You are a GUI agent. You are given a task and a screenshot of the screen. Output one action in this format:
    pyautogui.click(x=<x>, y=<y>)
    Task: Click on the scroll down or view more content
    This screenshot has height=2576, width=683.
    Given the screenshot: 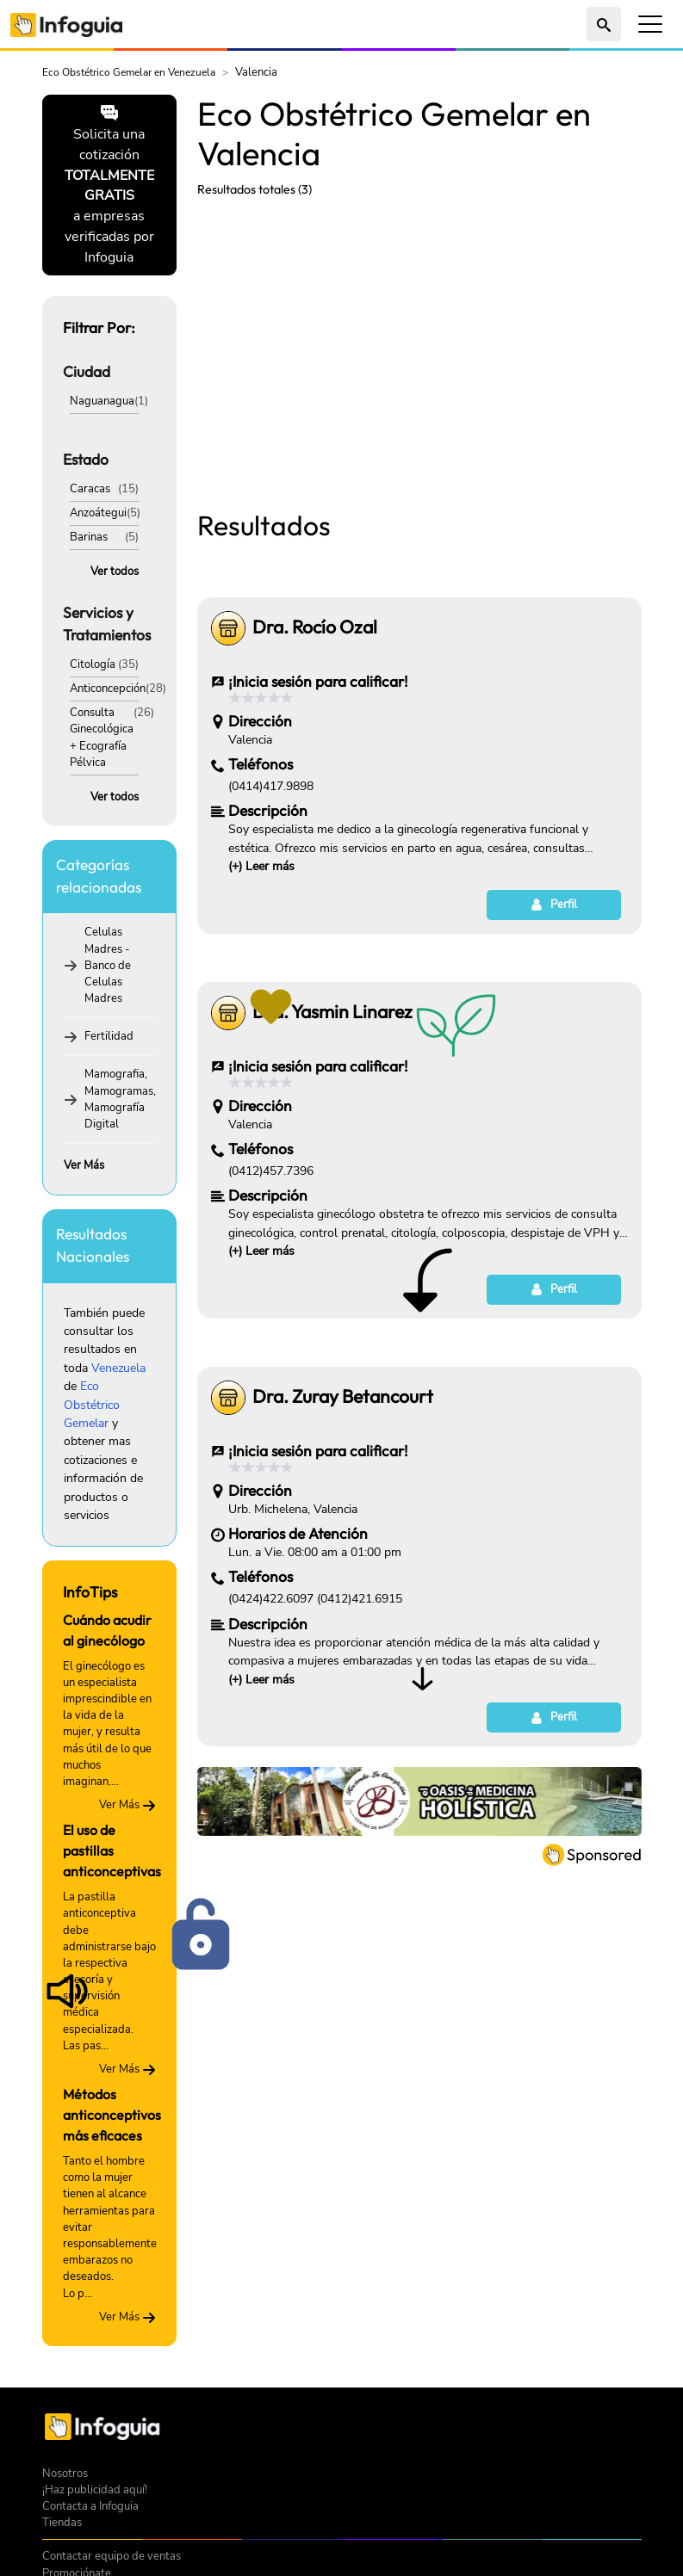 What is the action you would take?
    pyautogui.click(x=422, y=1678)
    